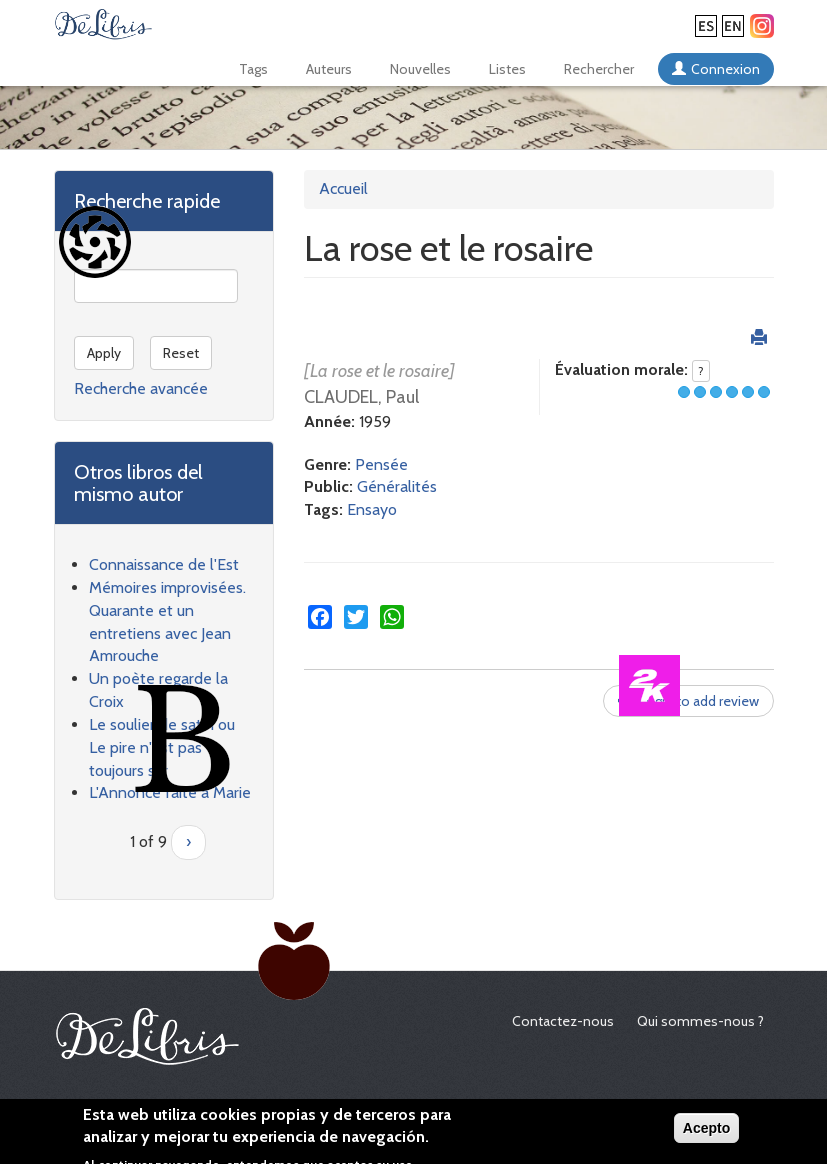 Image resolution: width=827 pixels, height=1164 pixels. Describe the element at coordinates (649, 685) in the screenshot. I see `2K Games company logo` at that location.